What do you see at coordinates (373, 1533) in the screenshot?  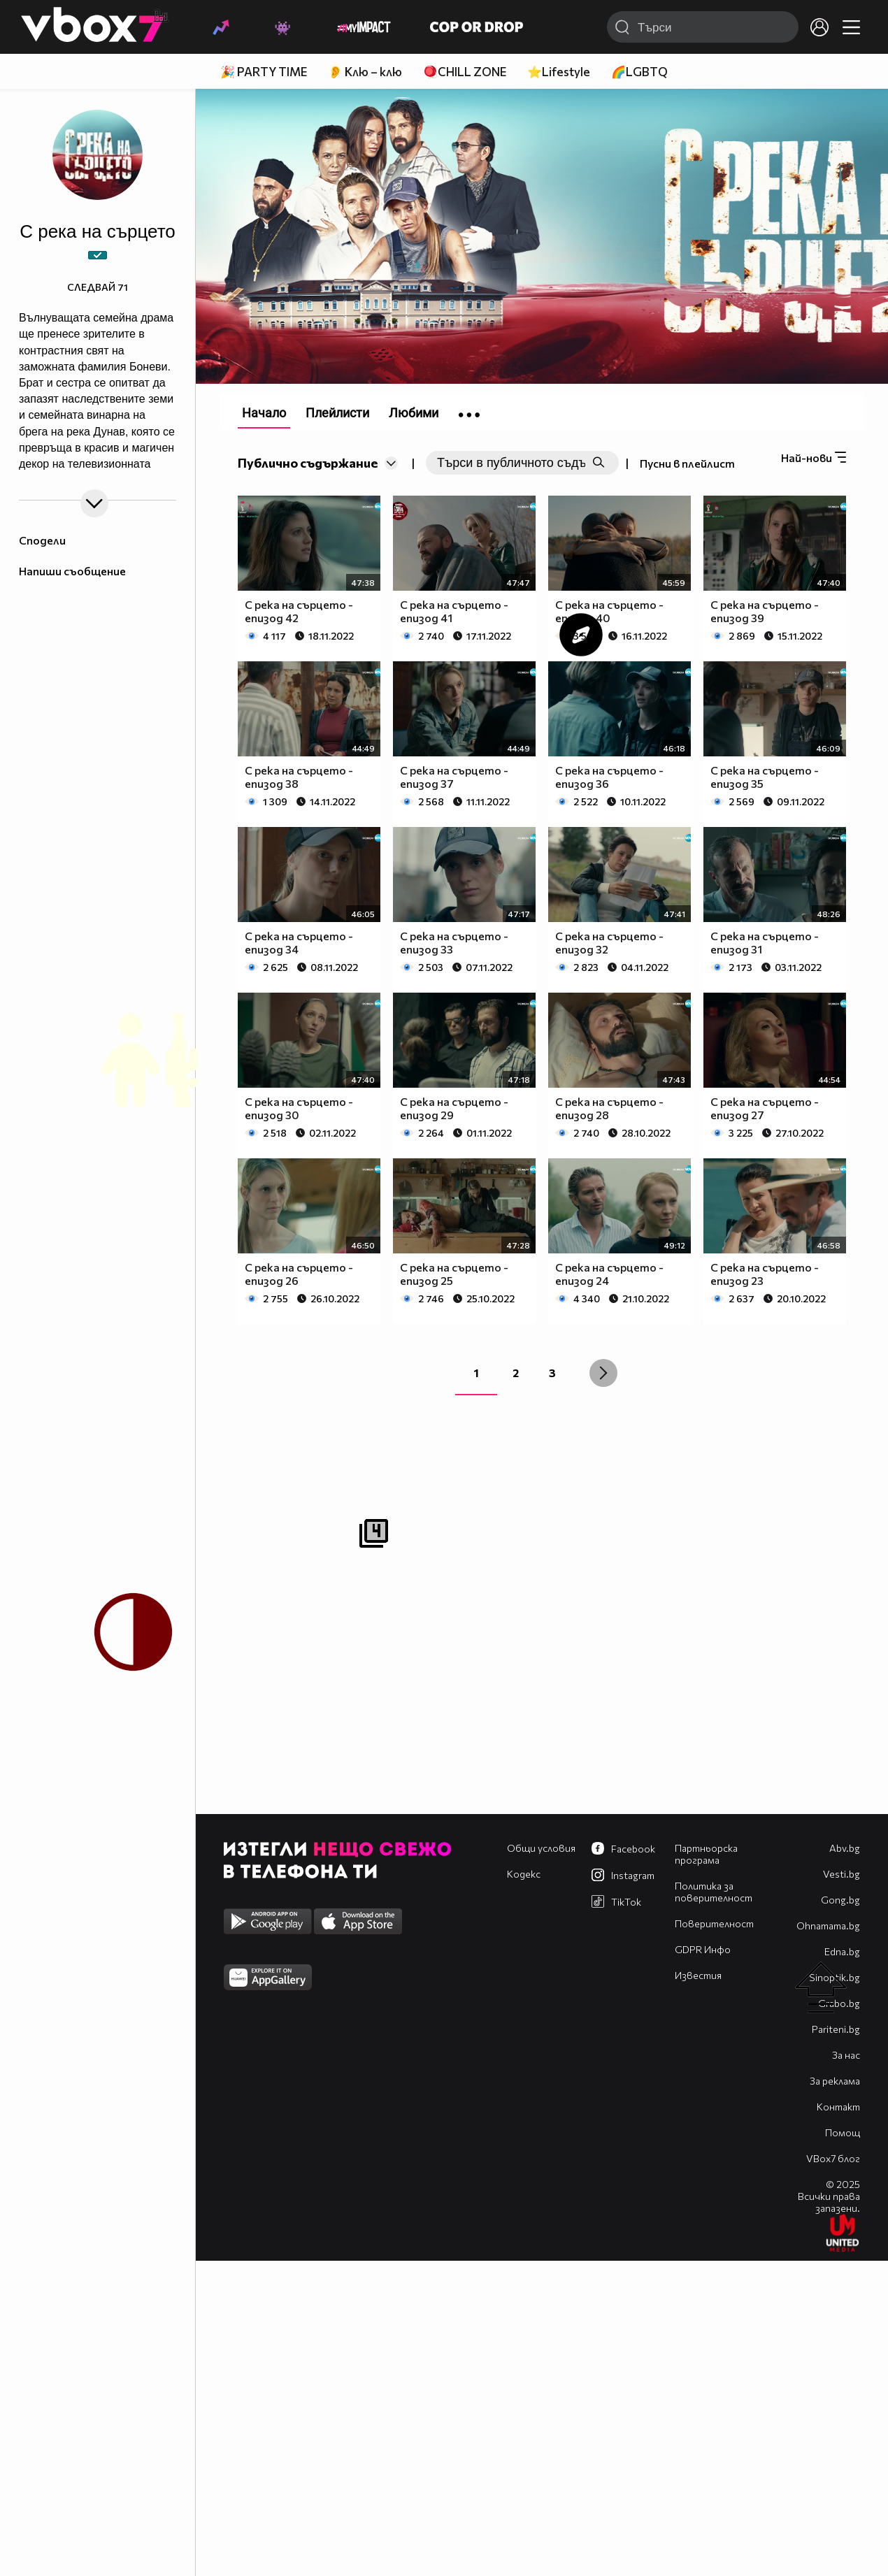 I see `select 4 images or items` at bounding box center [373, 1533].